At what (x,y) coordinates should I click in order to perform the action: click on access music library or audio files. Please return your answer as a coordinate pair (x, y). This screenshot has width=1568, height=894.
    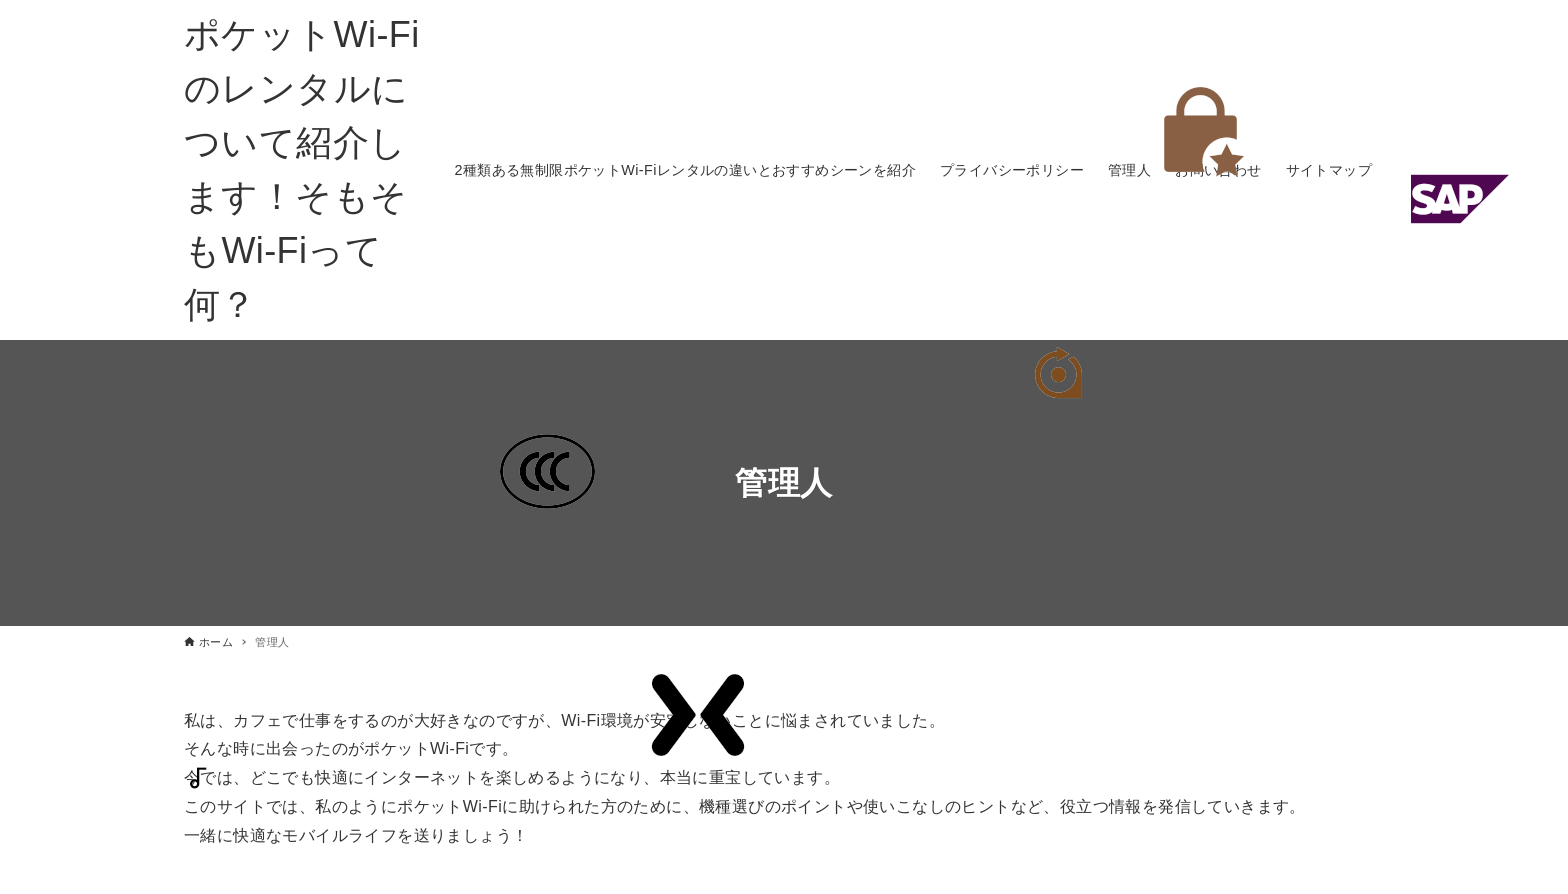
    Looking at the image, I should click on (197, 778).